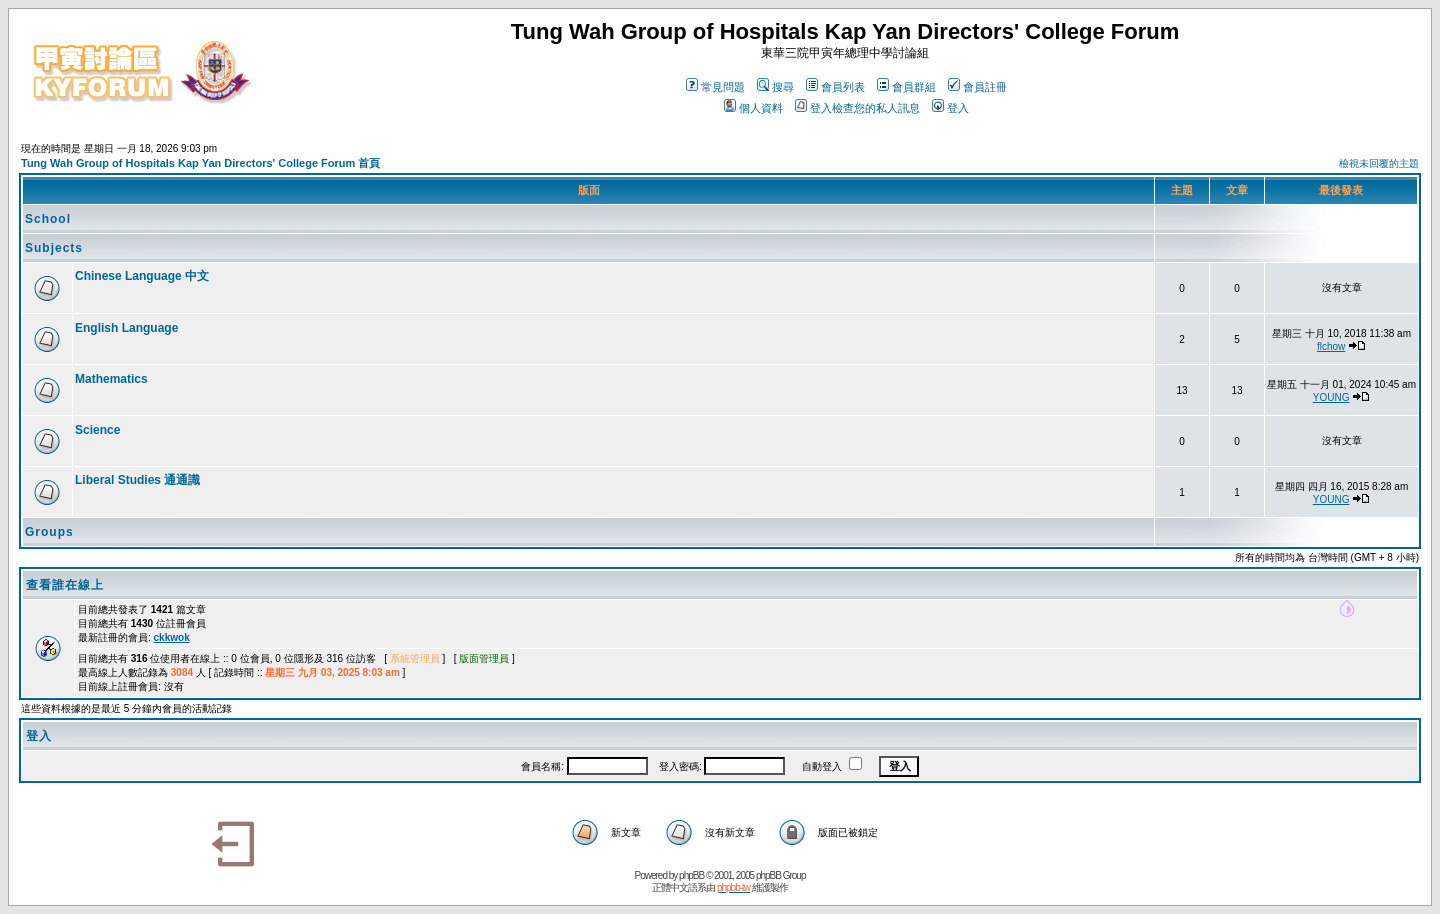 This screenshot has height=914, width=1440. I want to click on adjust color contrast settings, so click(1347, 609).